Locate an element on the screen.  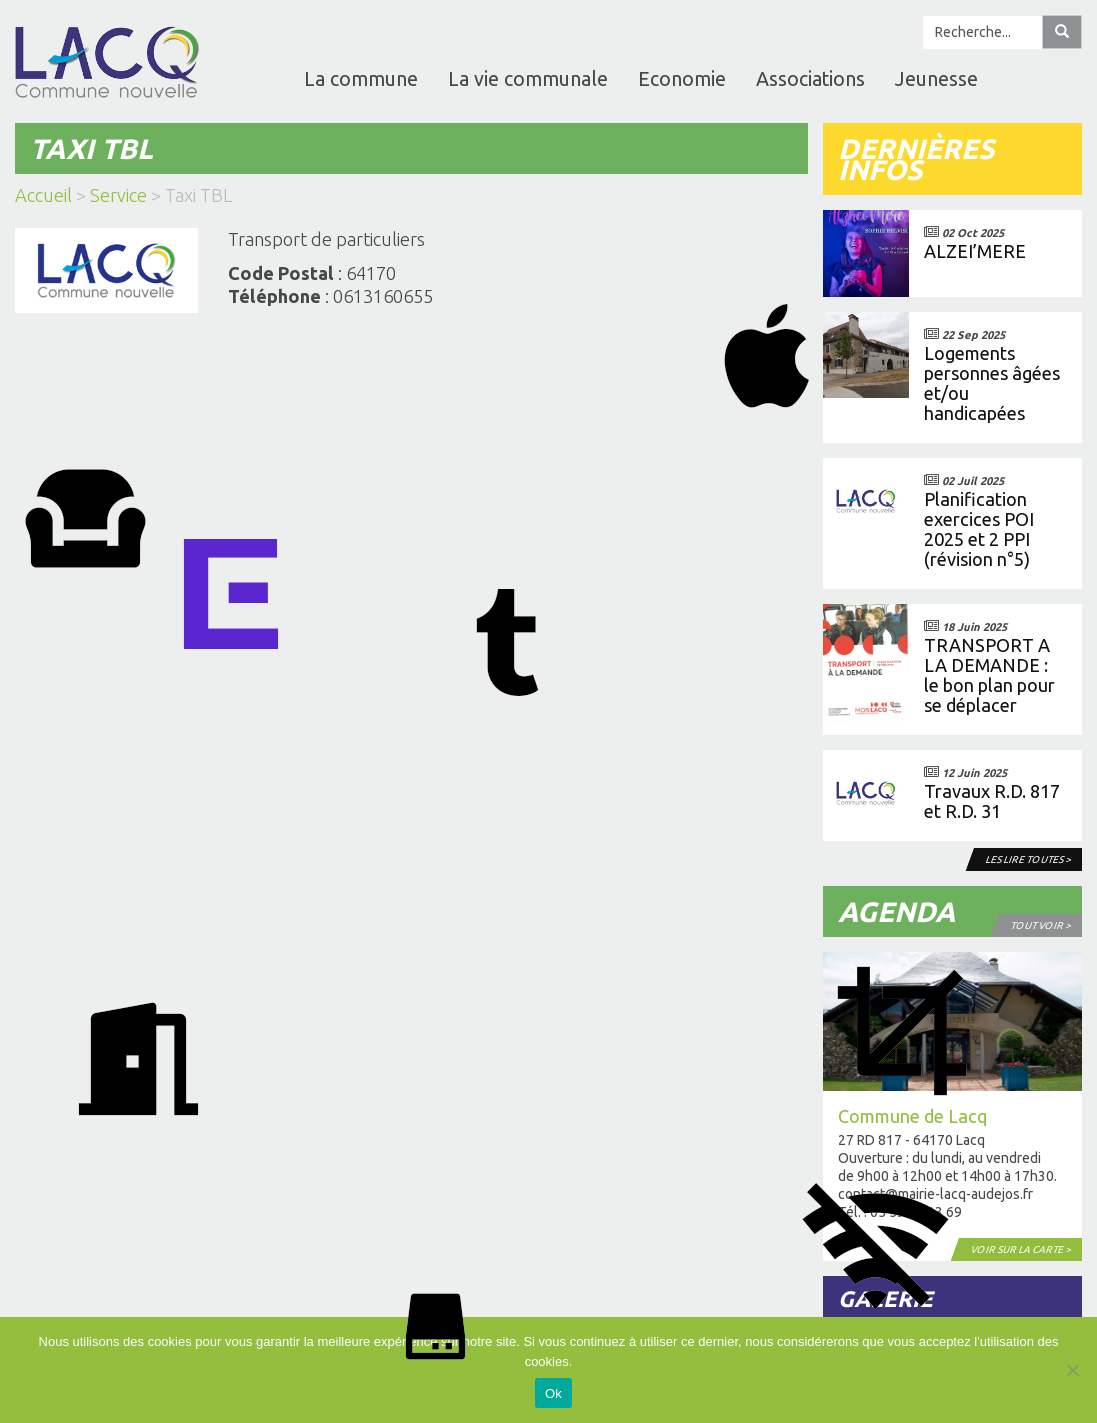
Square Enix company logo is located at coordinates (231, 594).